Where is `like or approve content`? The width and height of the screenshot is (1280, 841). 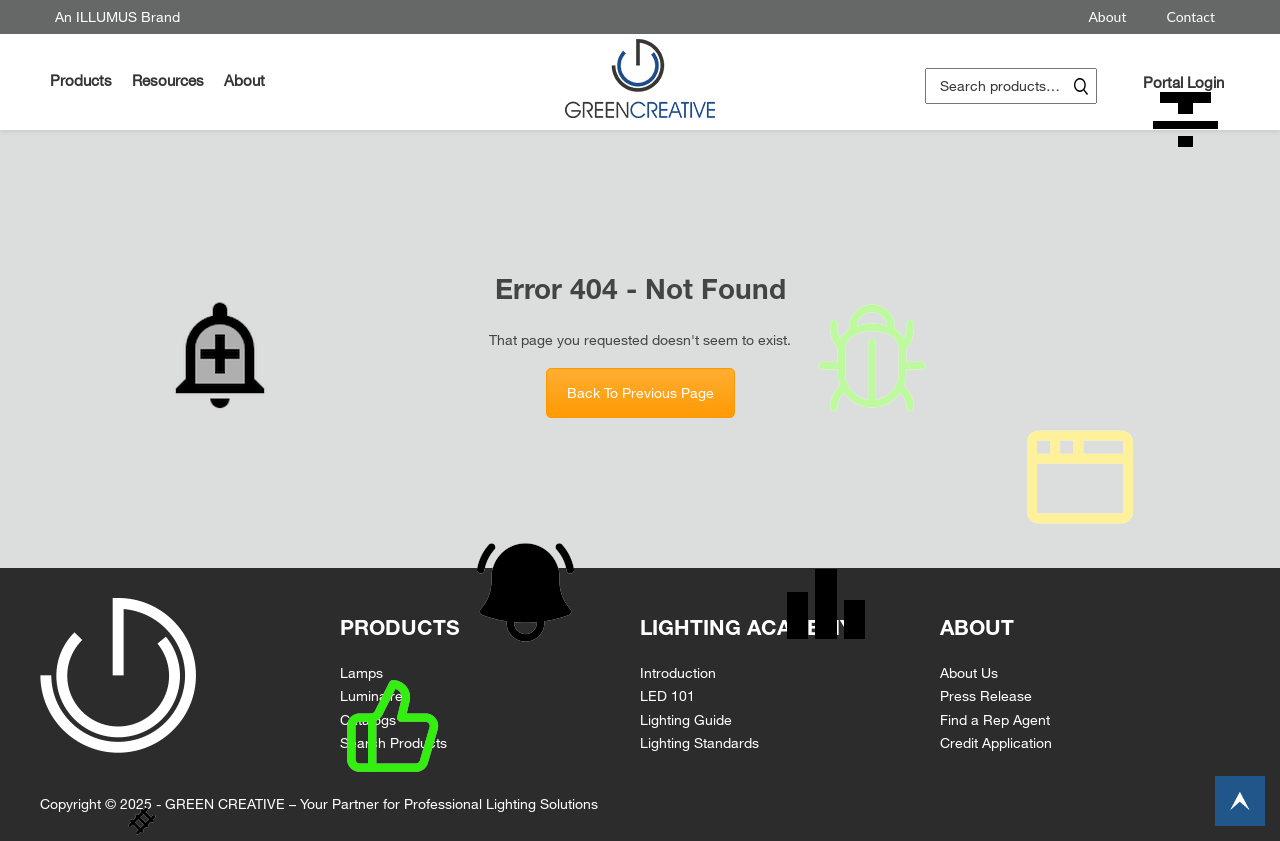 like or approve content is located at coordinates (393, 726).